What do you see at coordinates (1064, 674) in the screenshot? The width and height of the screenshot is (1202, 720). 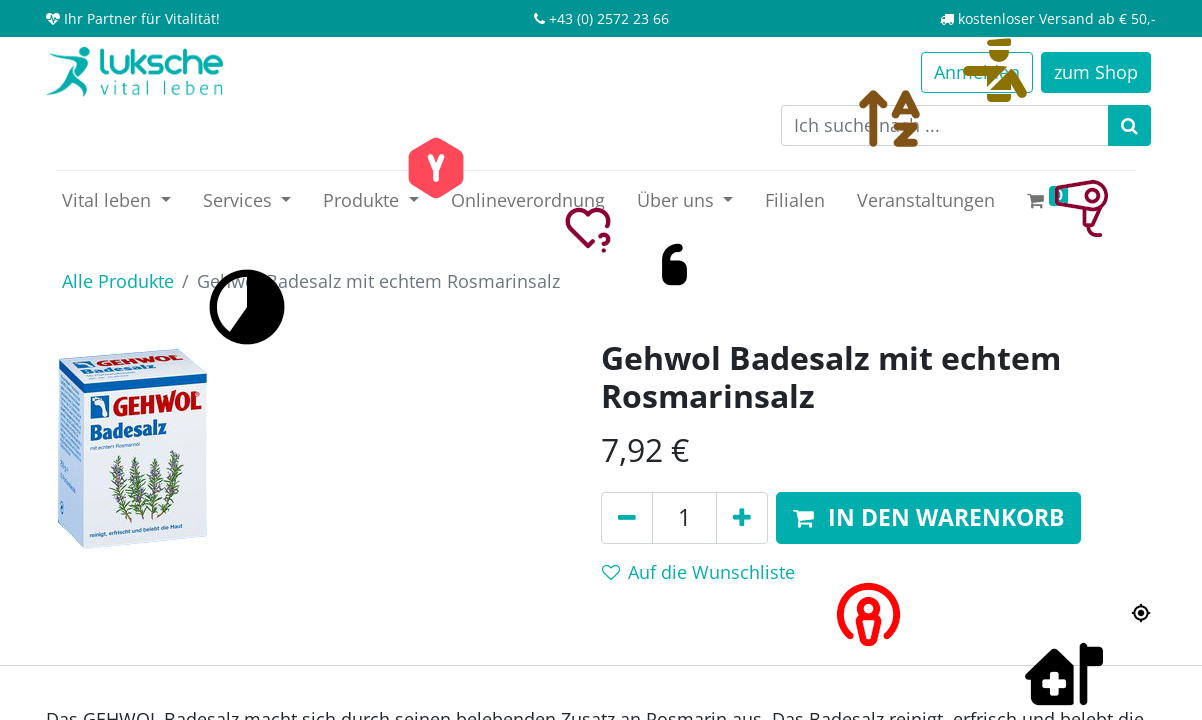 I see `locate a medical facility or field hospital` at bounding box center [1064, 674].